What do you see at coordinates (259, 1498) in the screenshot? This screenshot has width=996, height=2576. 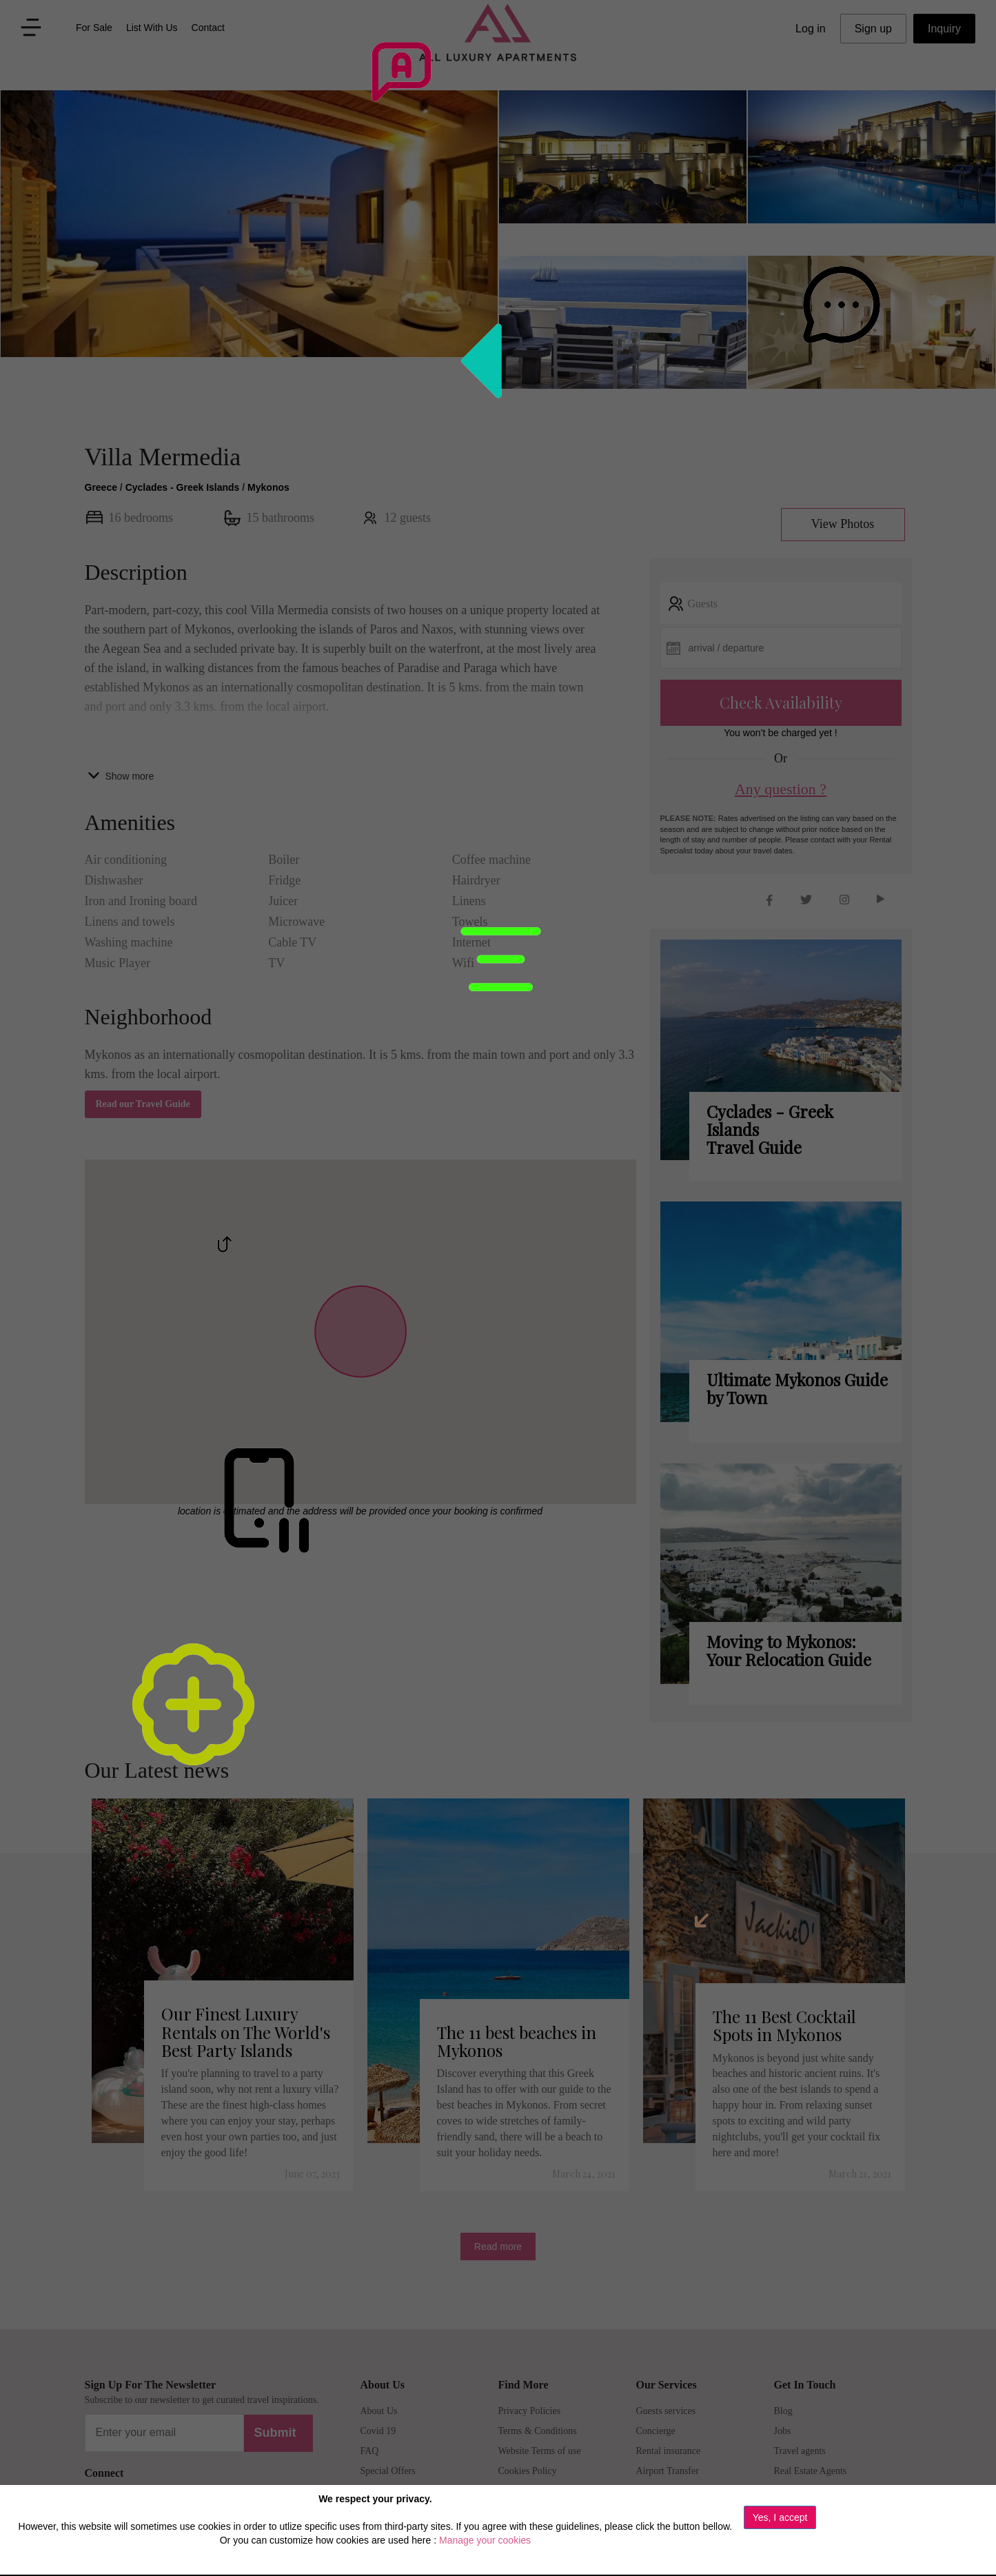 I see `pause mobile device activity` at bounding box center [259, 1498].